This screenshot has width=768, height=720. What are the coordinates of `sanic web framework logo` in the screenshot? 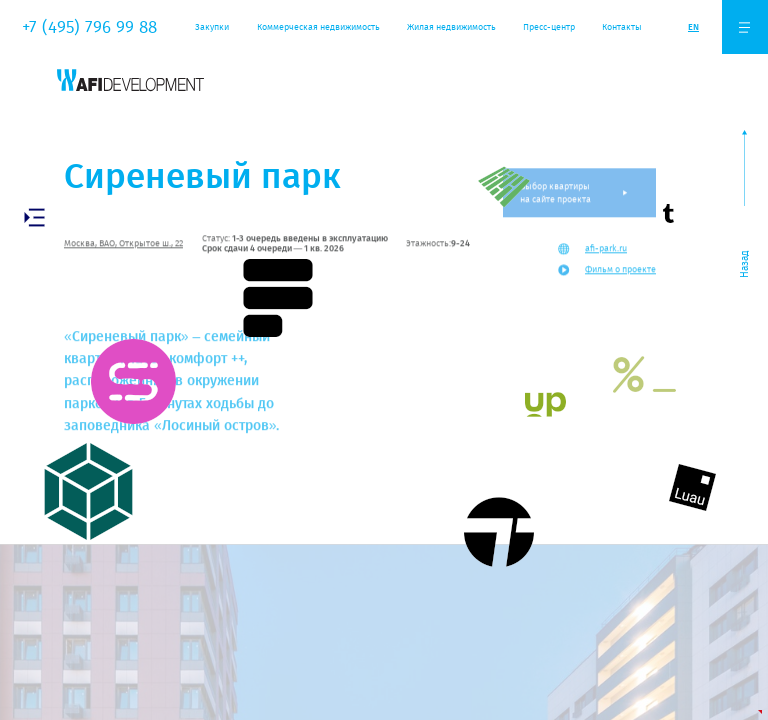 It's located at (133, 381).